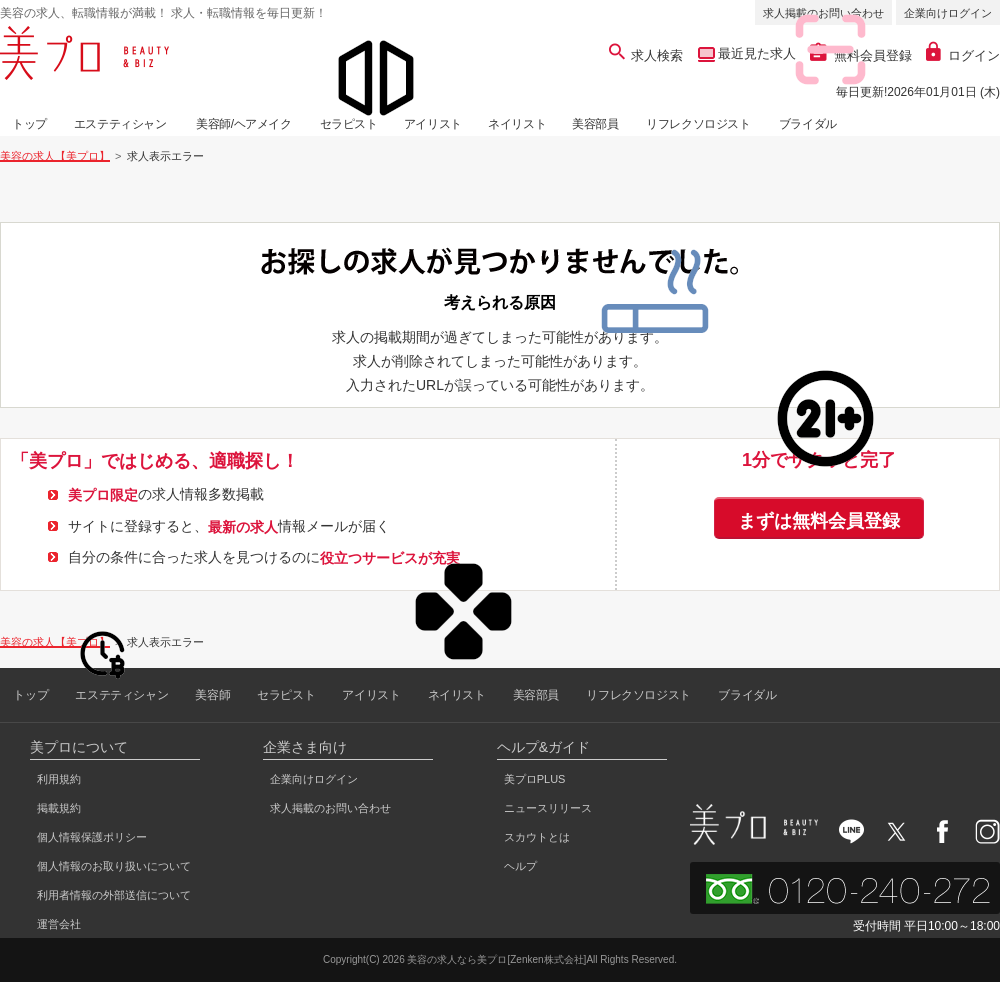 This screenshot has width=1000, height=982. Describe the element at coordinates (463, 611) in the screenshot. I see `open gaming or game center` at that location.